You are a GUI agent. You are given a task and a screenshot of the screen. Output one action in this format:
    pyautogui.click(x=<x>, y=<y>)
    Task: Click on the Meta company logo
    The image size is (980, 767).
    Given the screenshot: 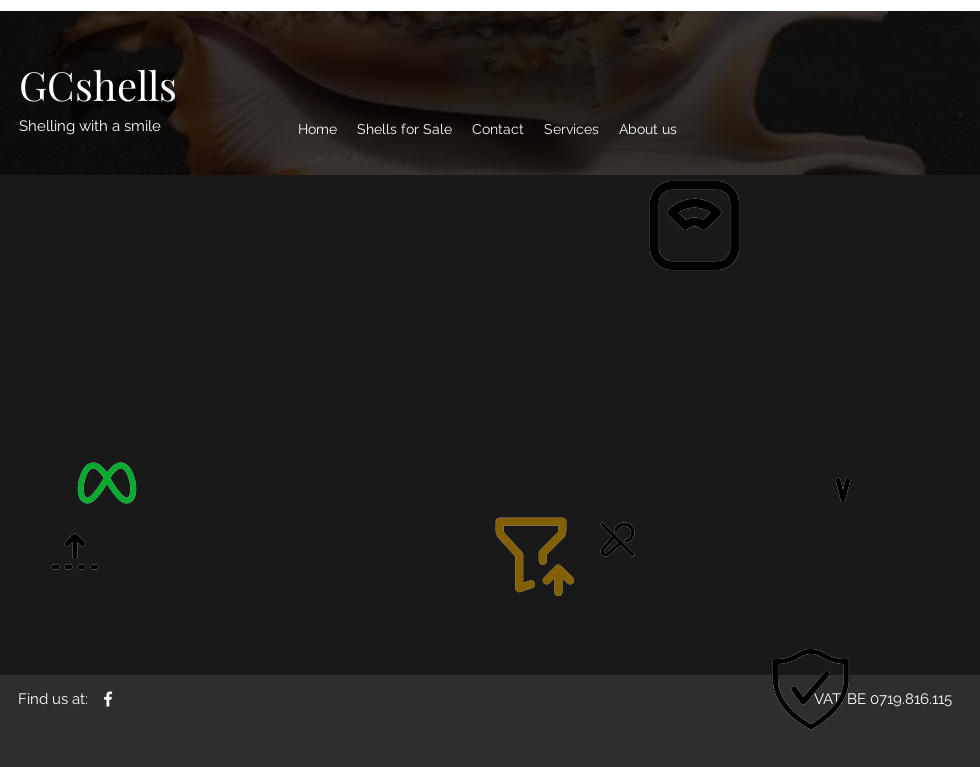 What is the action you would take?
    pyautogui.click(x=107, y=483)
    